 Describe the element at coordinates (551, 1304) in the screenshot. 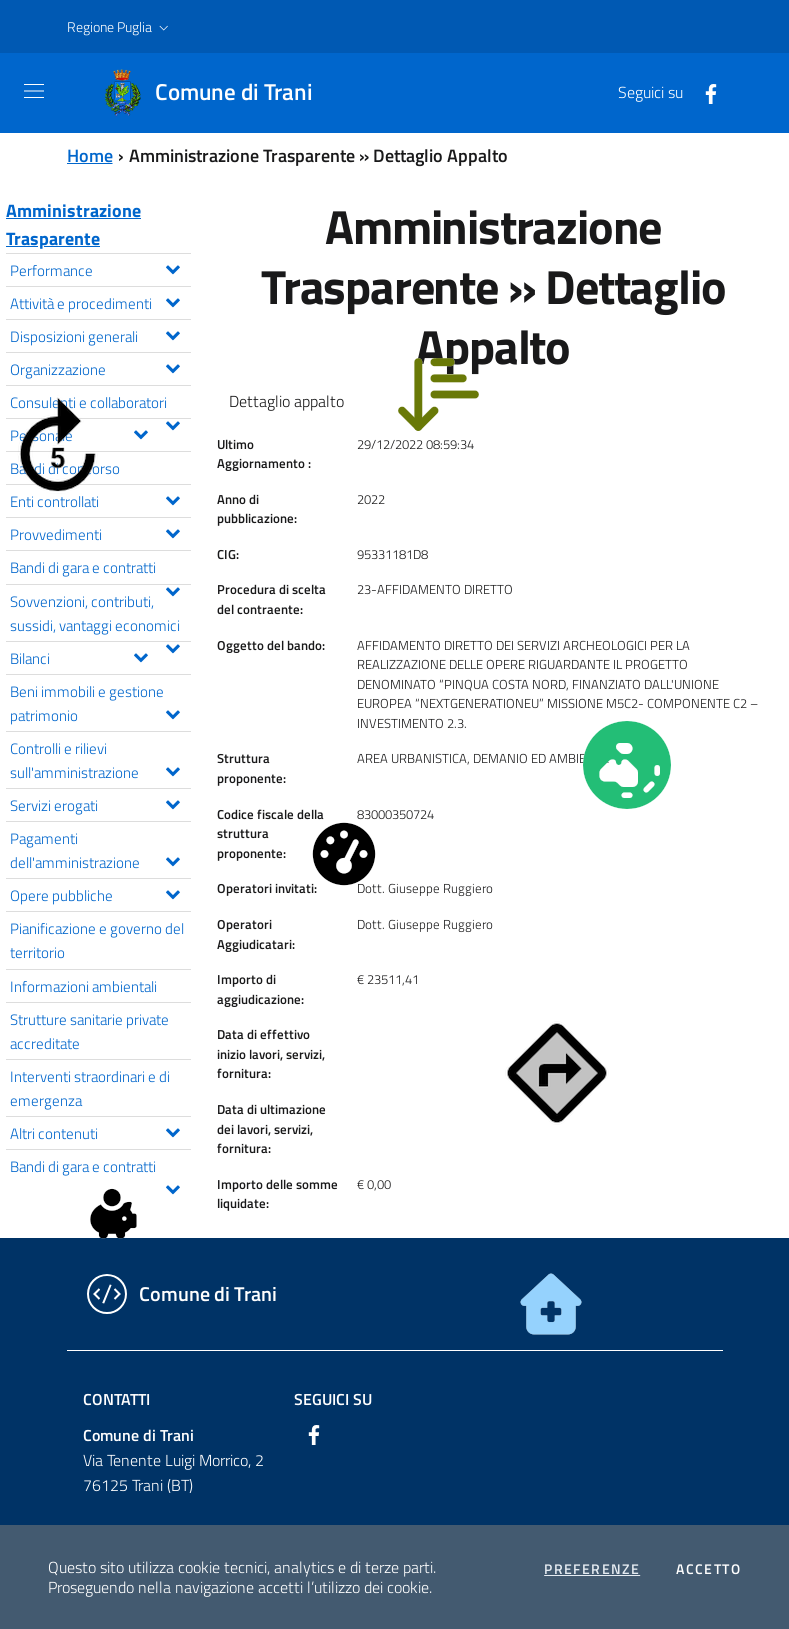

I see `access home healthcare services` at that location.